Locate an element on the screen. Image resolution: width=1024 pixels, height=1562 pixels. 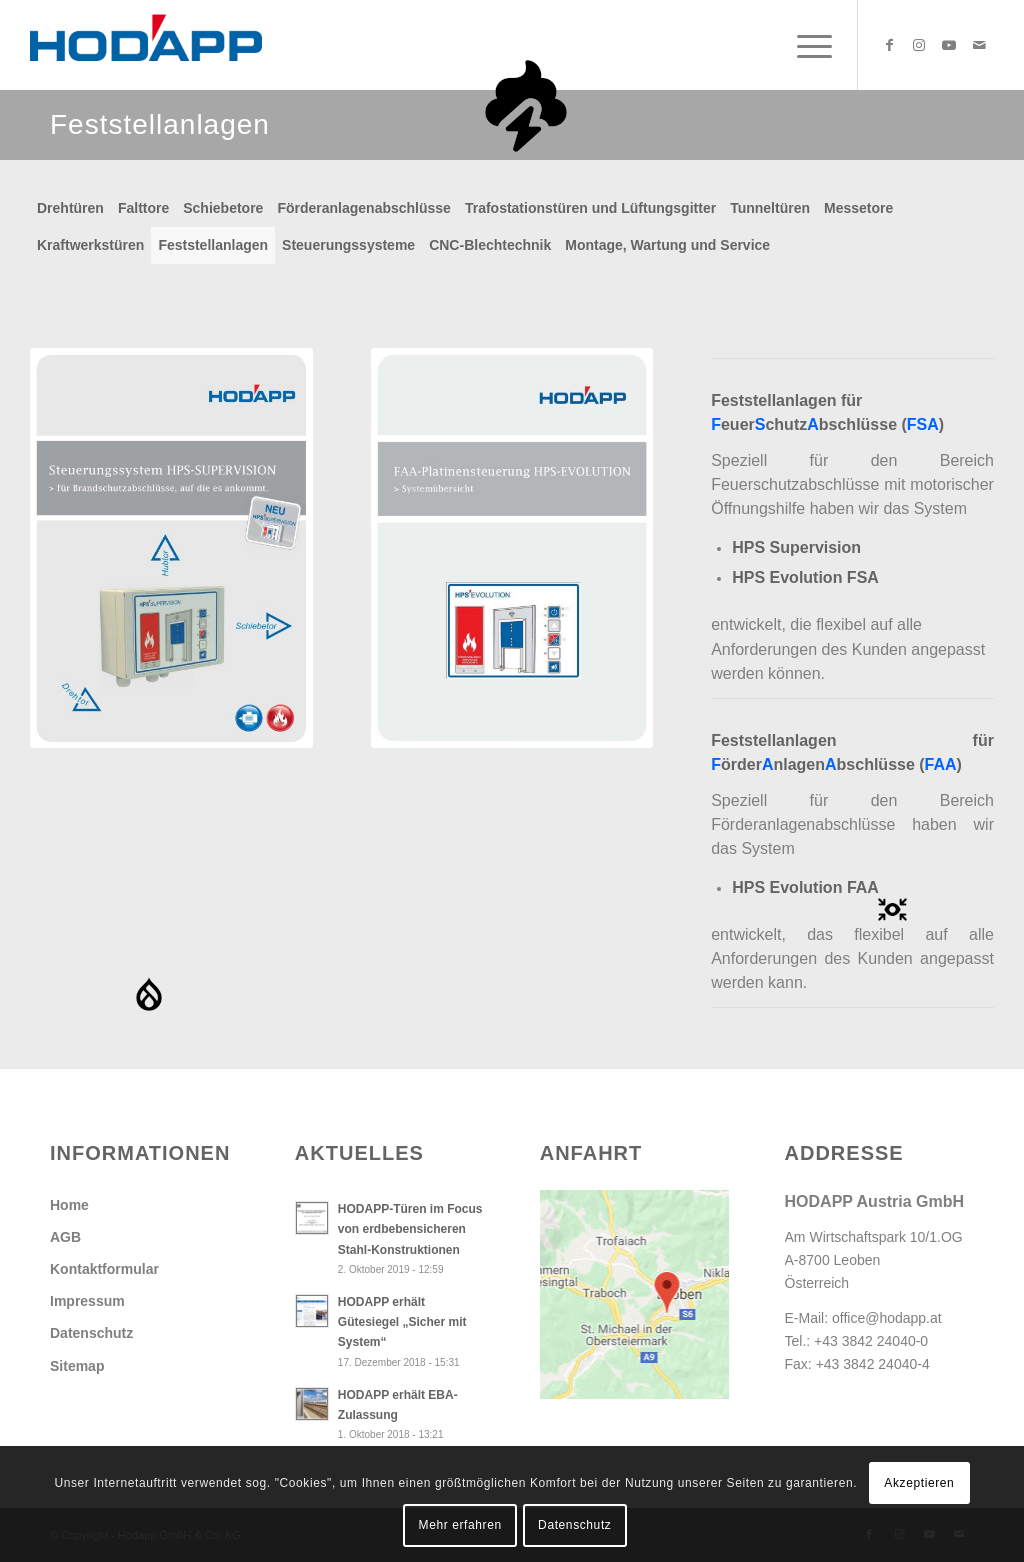
drupal content management system logo is located at coordinates (149, 994).